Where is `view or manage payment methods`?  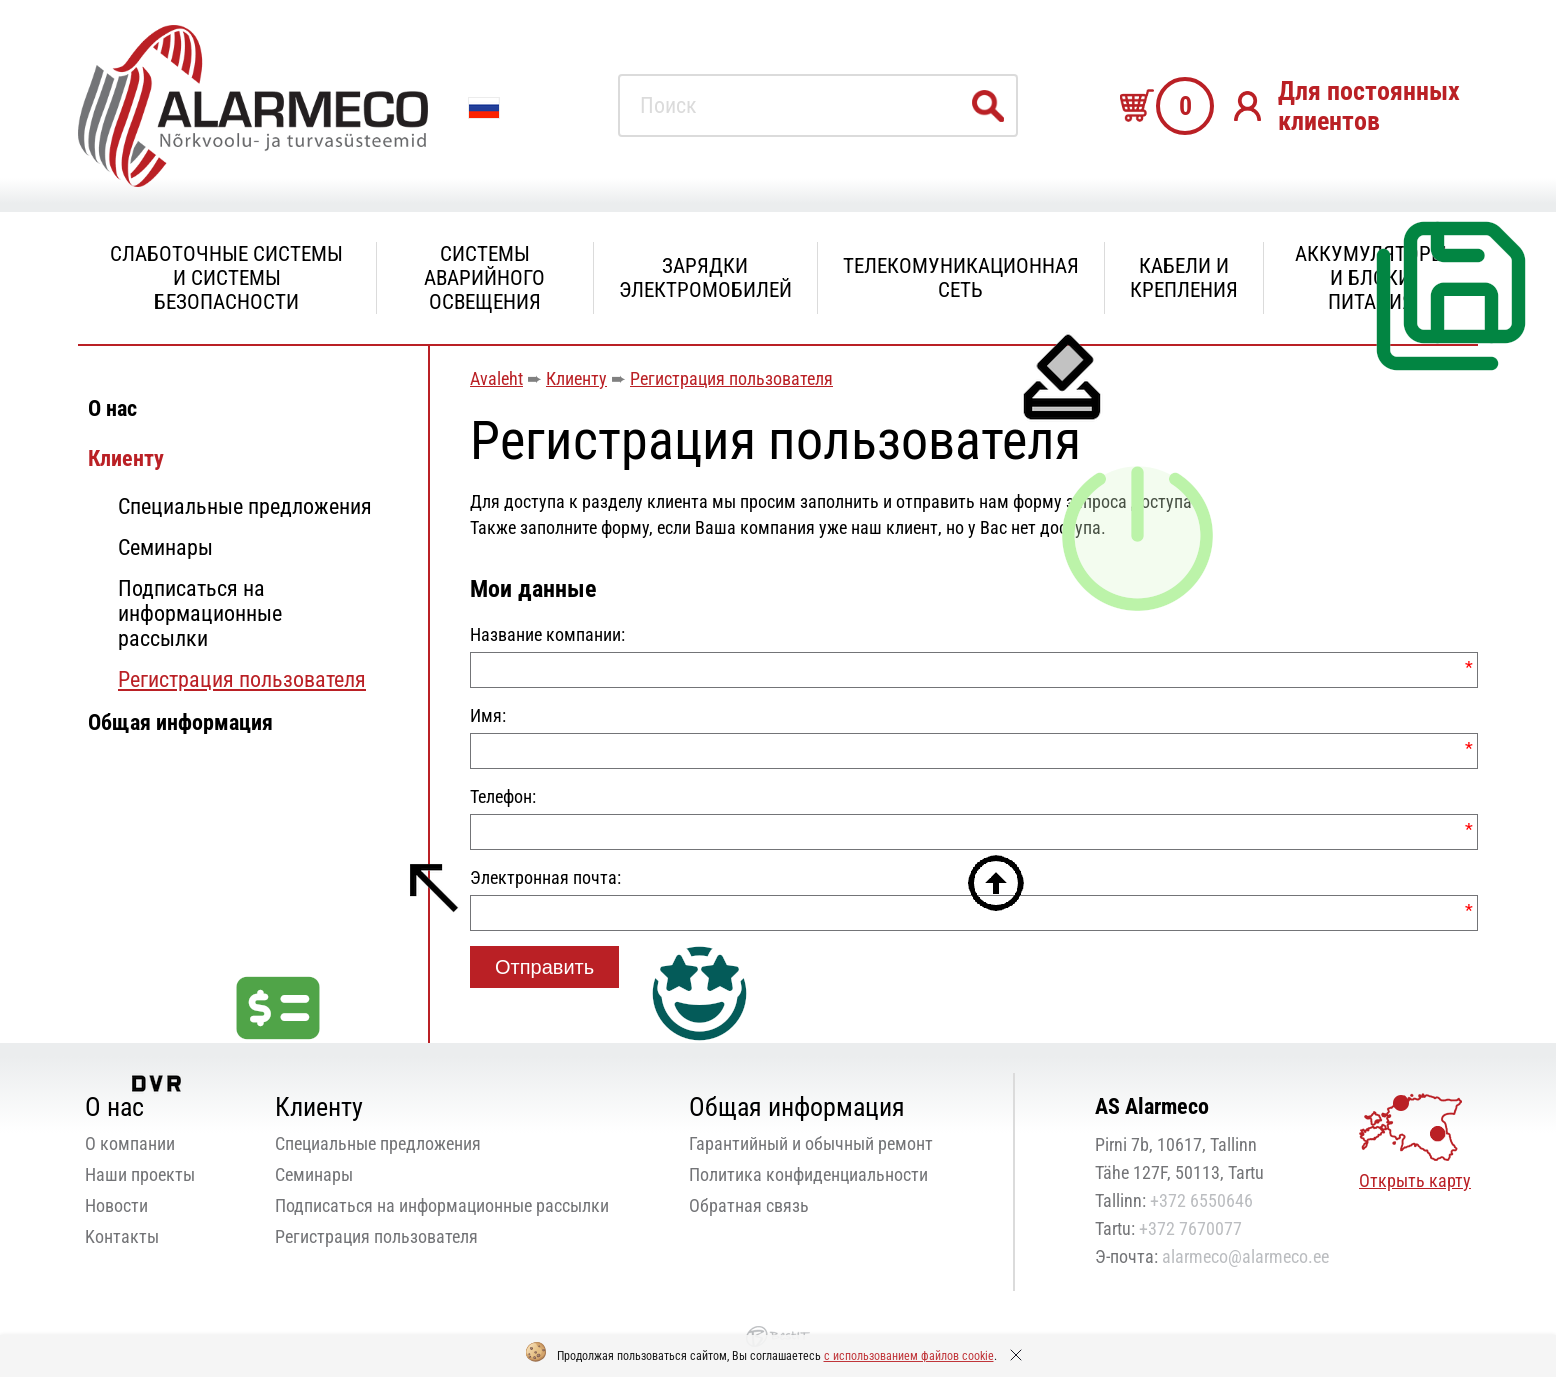 view or manage payment methods is located at coordinates (278, 1008).